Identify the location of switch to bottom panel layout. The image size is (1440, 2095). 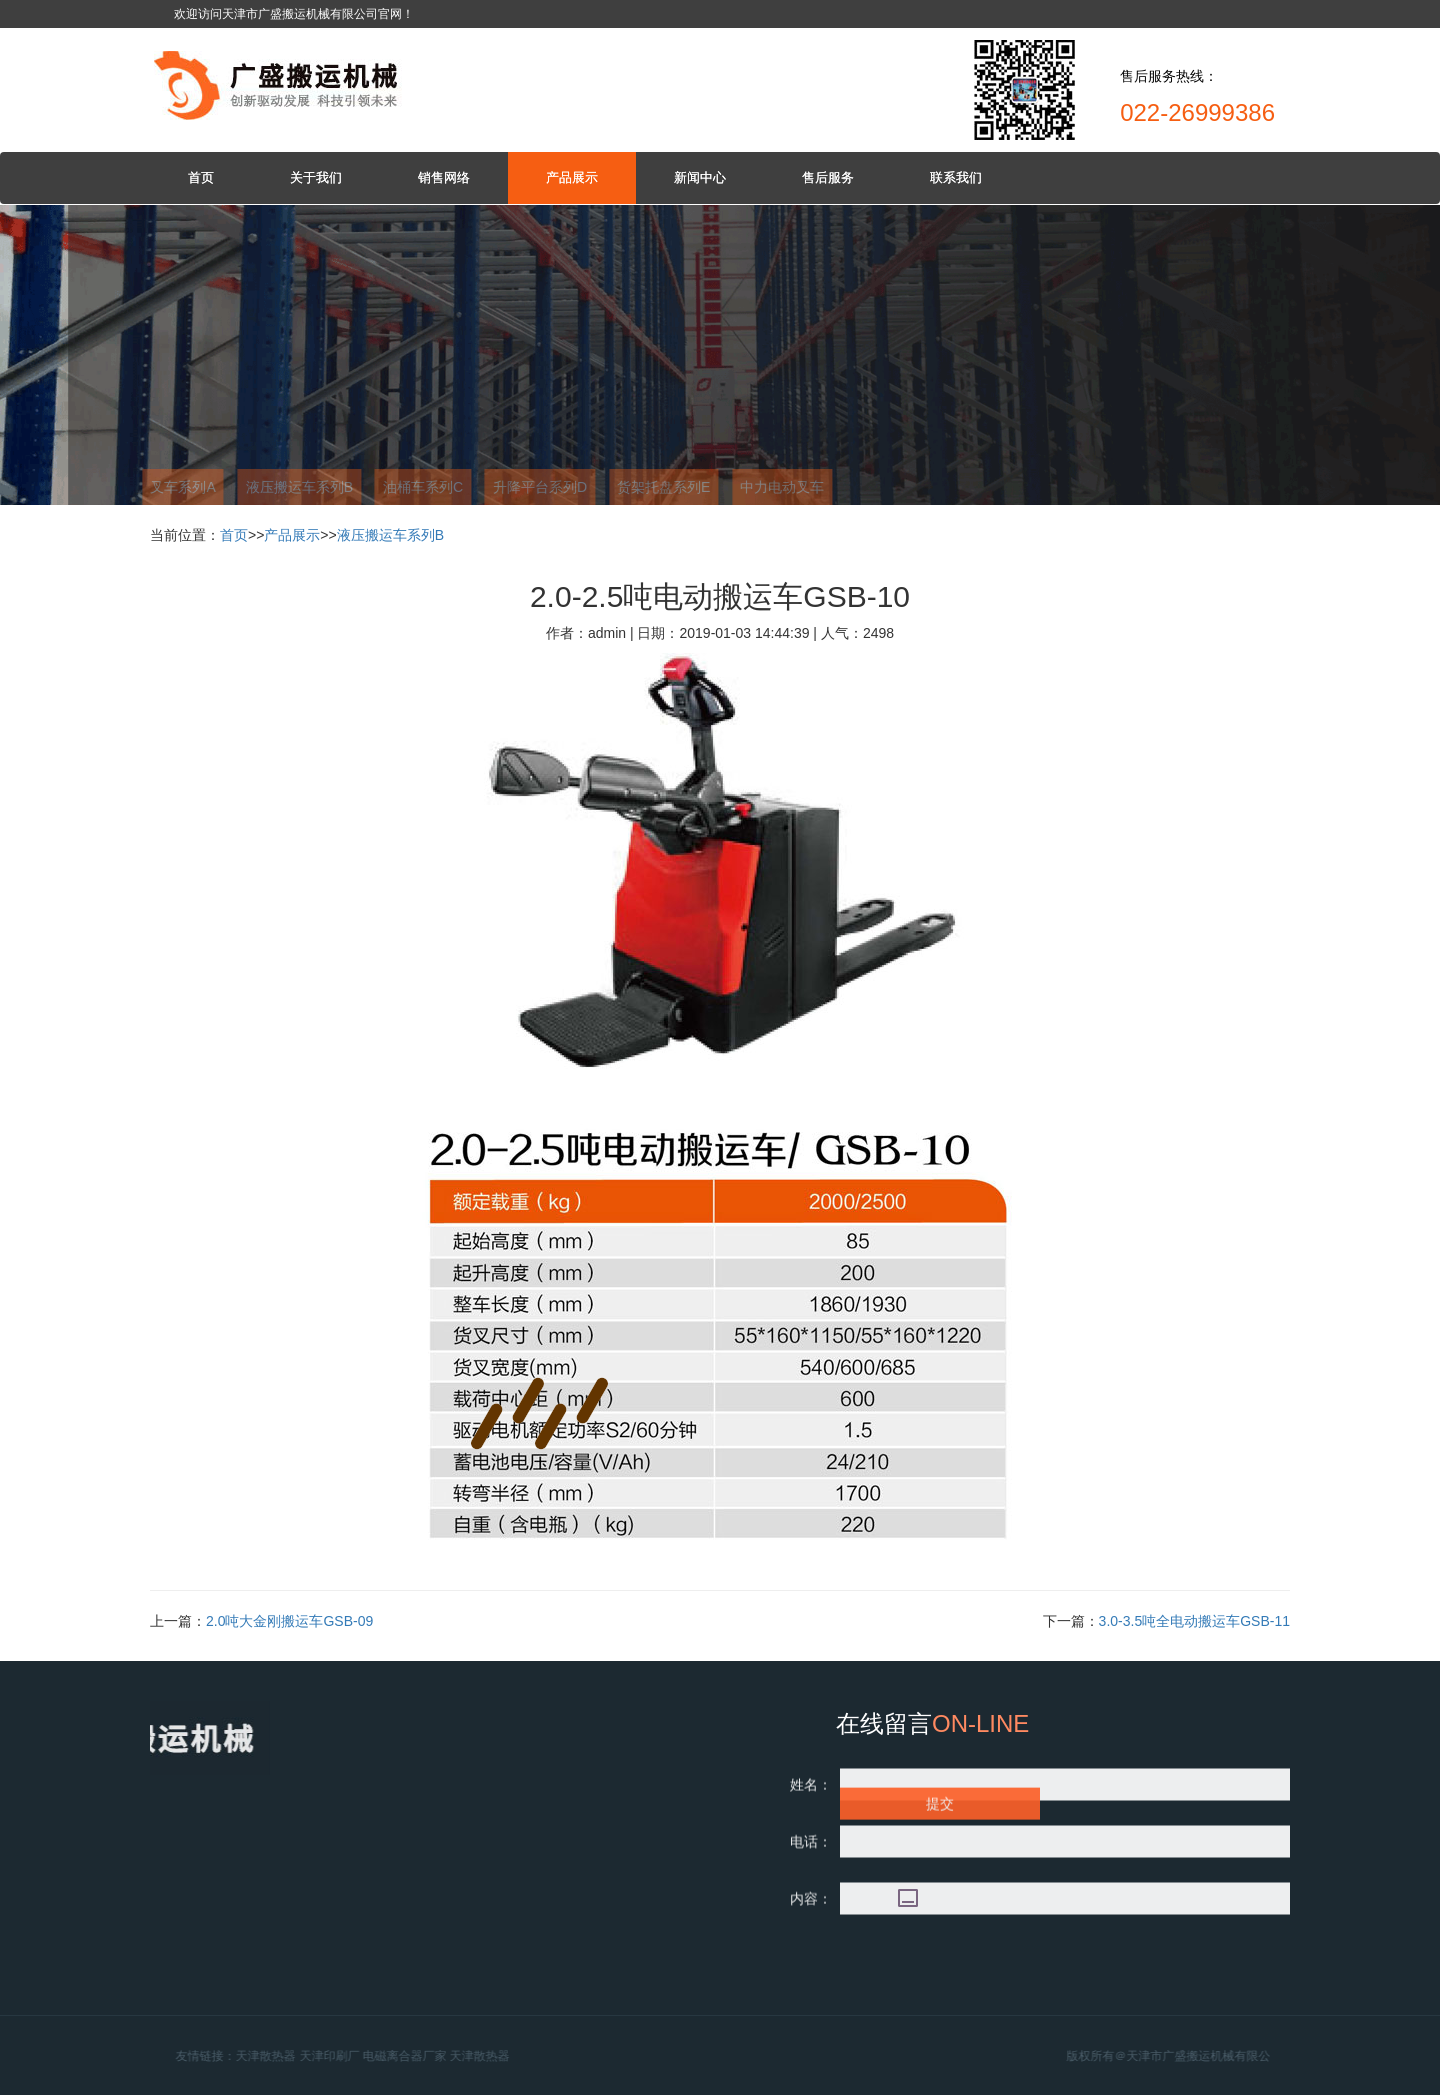
(908, 1898).